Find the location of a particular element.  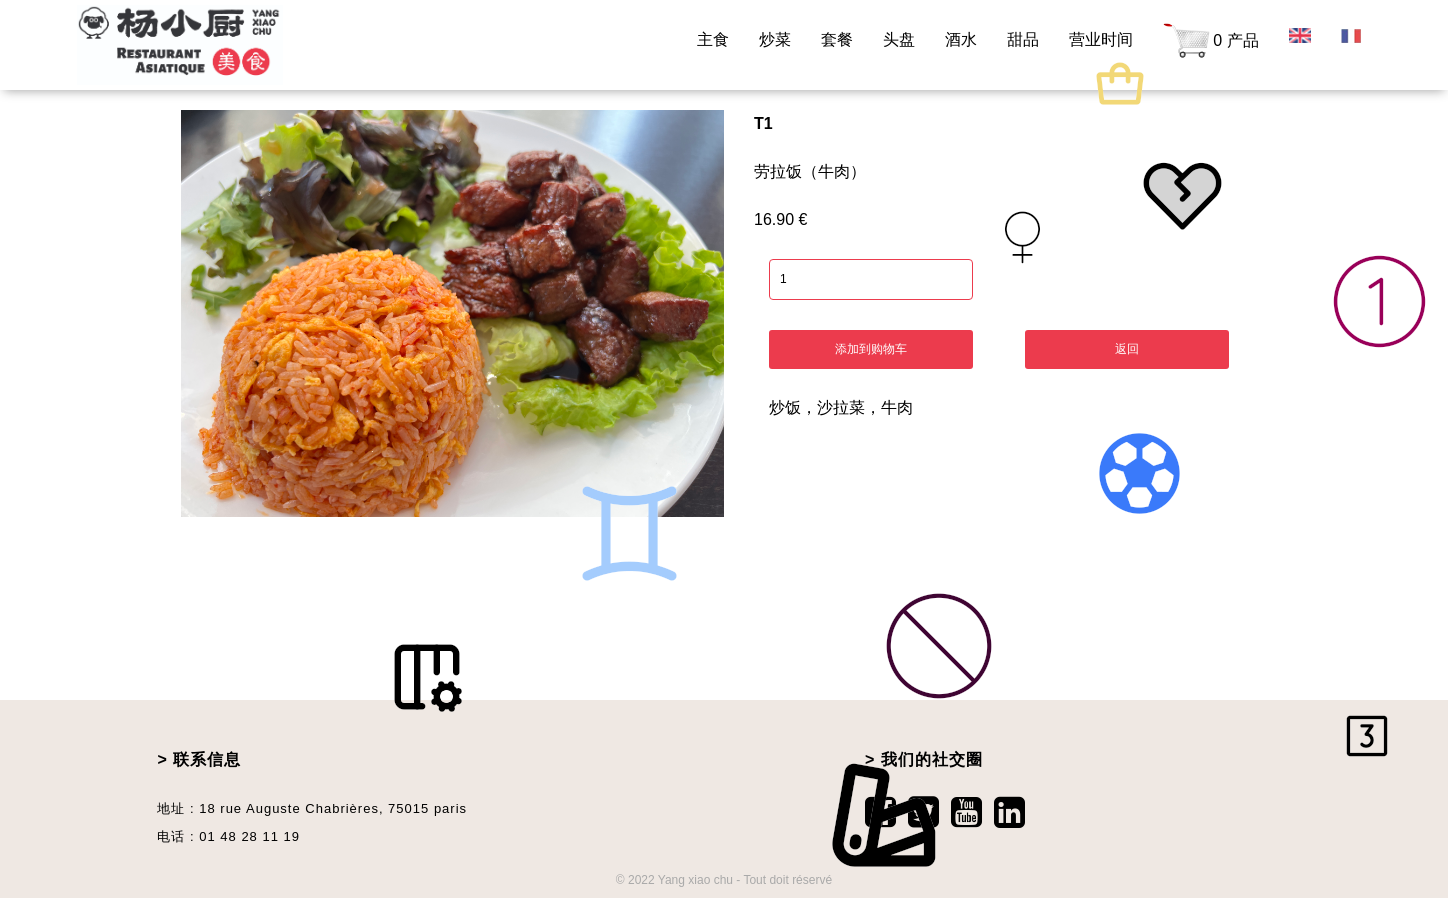

indicates a prohibited or blocked action is located at coordinates (939, 646).